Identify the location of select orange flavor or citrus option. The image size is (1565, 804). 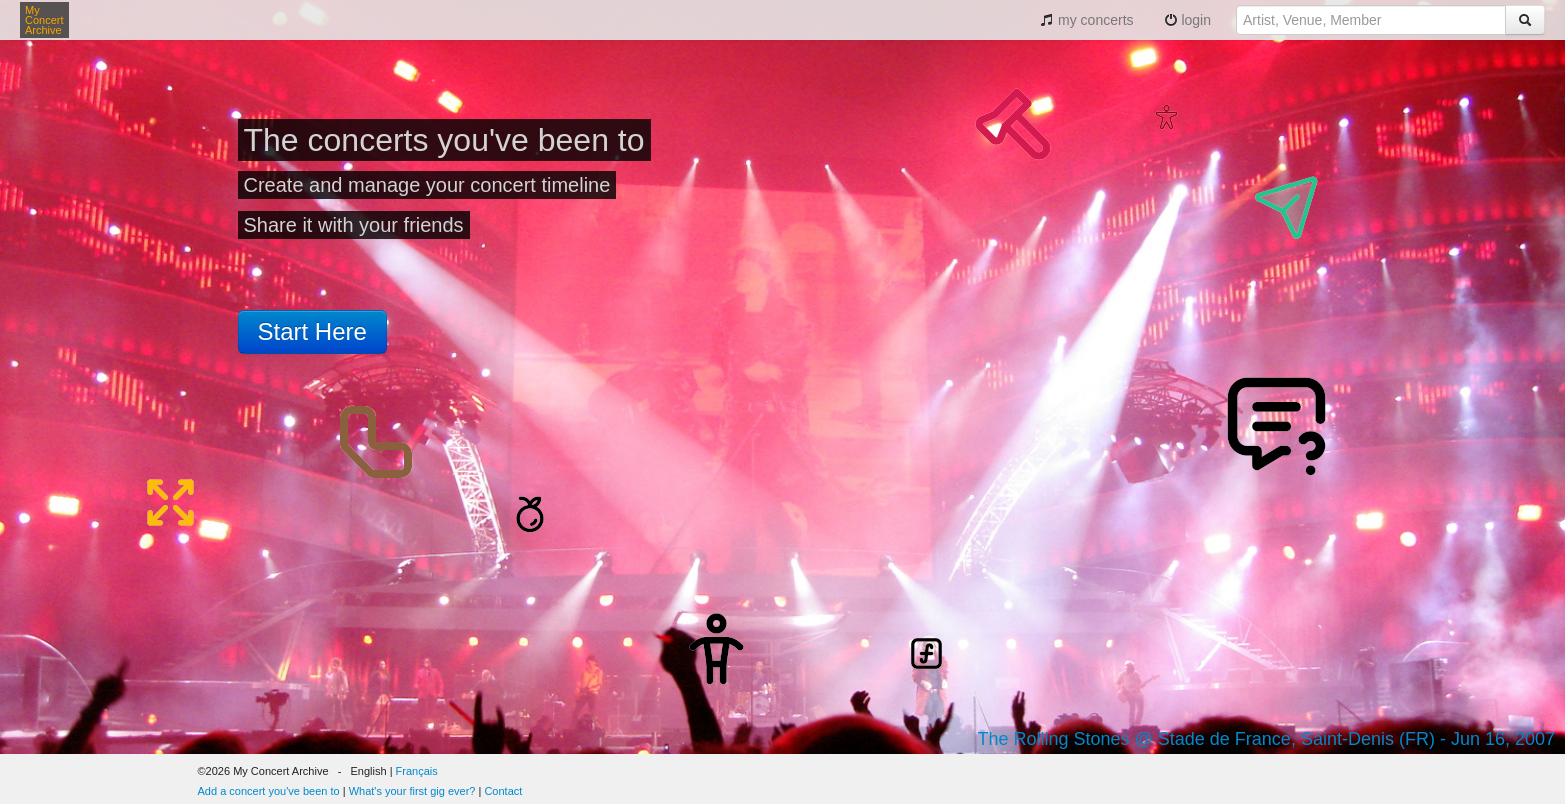
(530, 515).